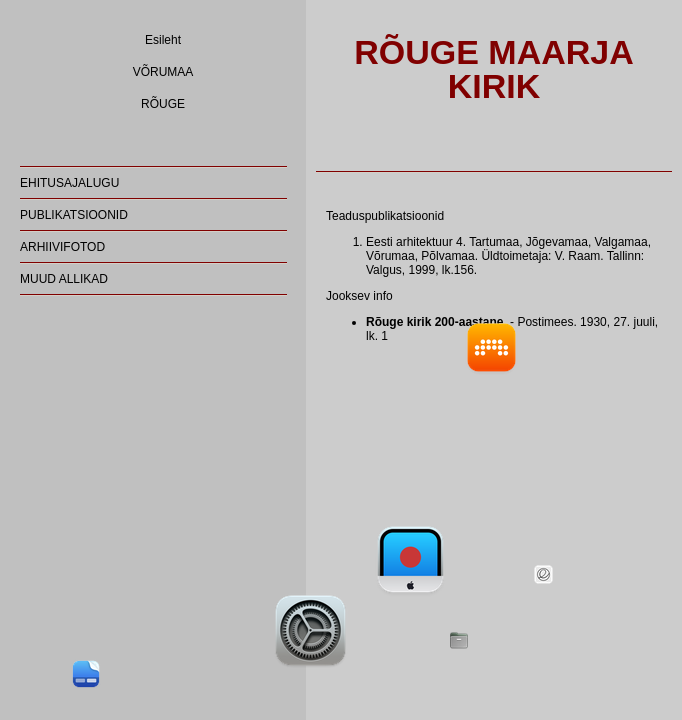 This screenshot has width=682, height=720. What do you see at coordinates (543, 574) in the screenshot?
I see `launch elementary OS app or settings` at bounding box center [543, 574].